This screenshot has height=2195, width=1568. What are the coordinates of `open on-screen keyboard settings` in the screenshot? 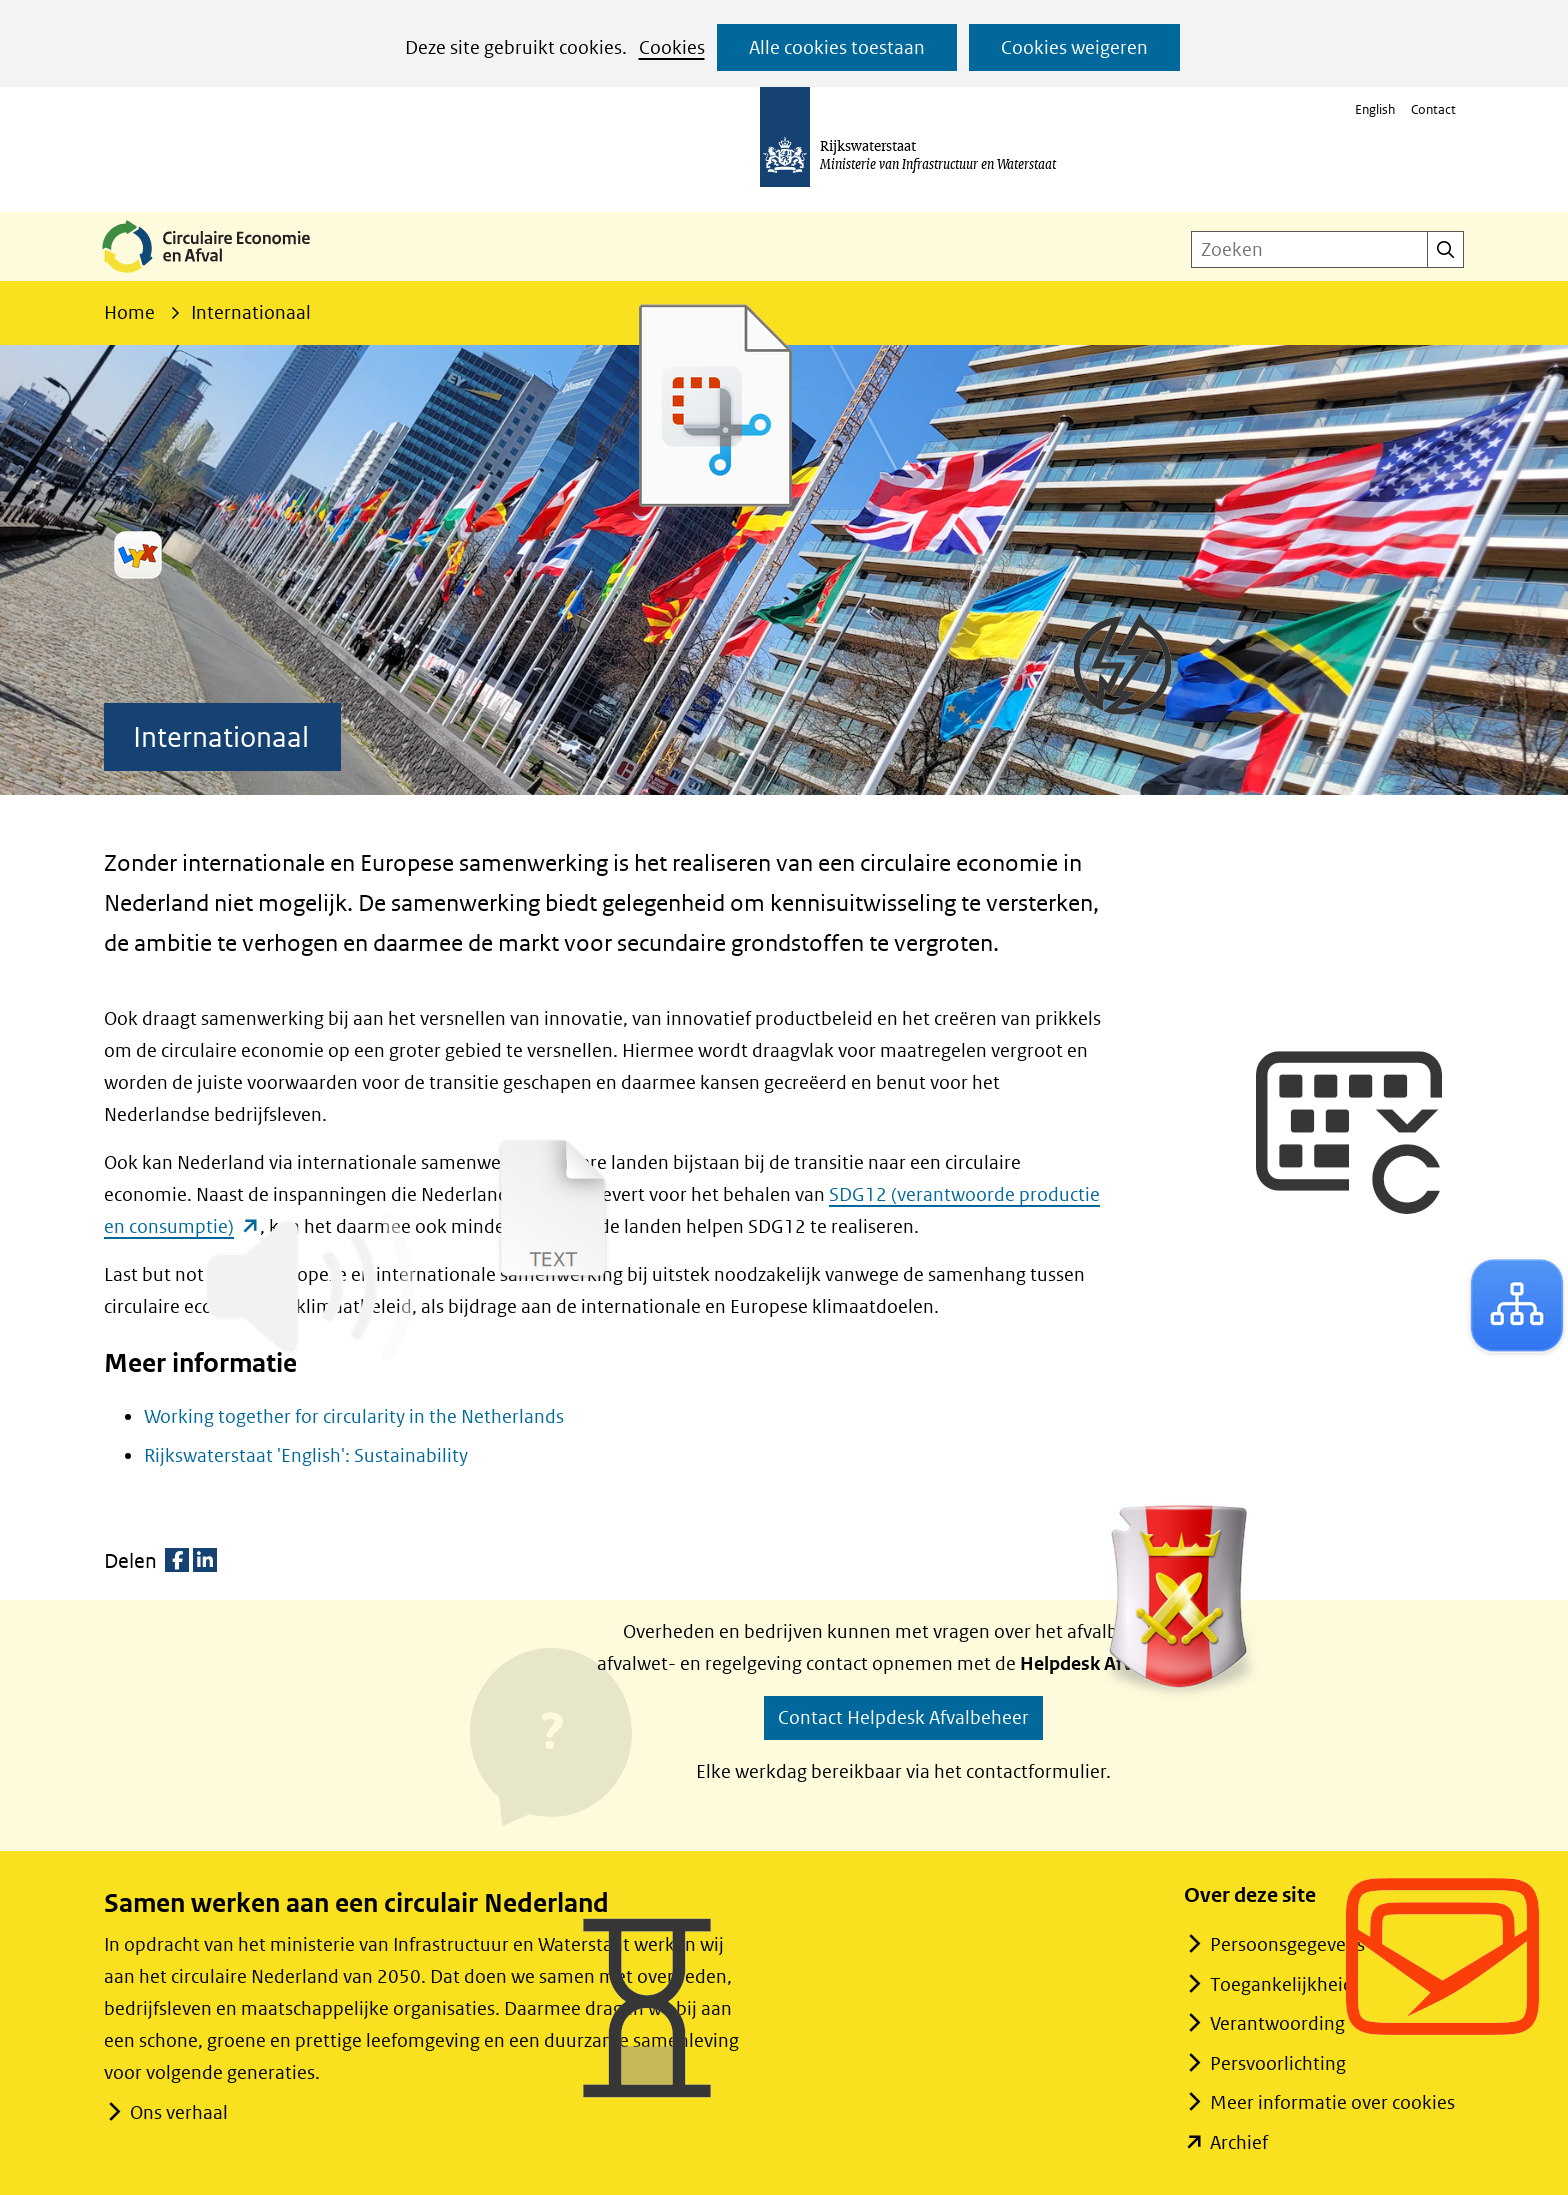 It's located at (1349, 1121).